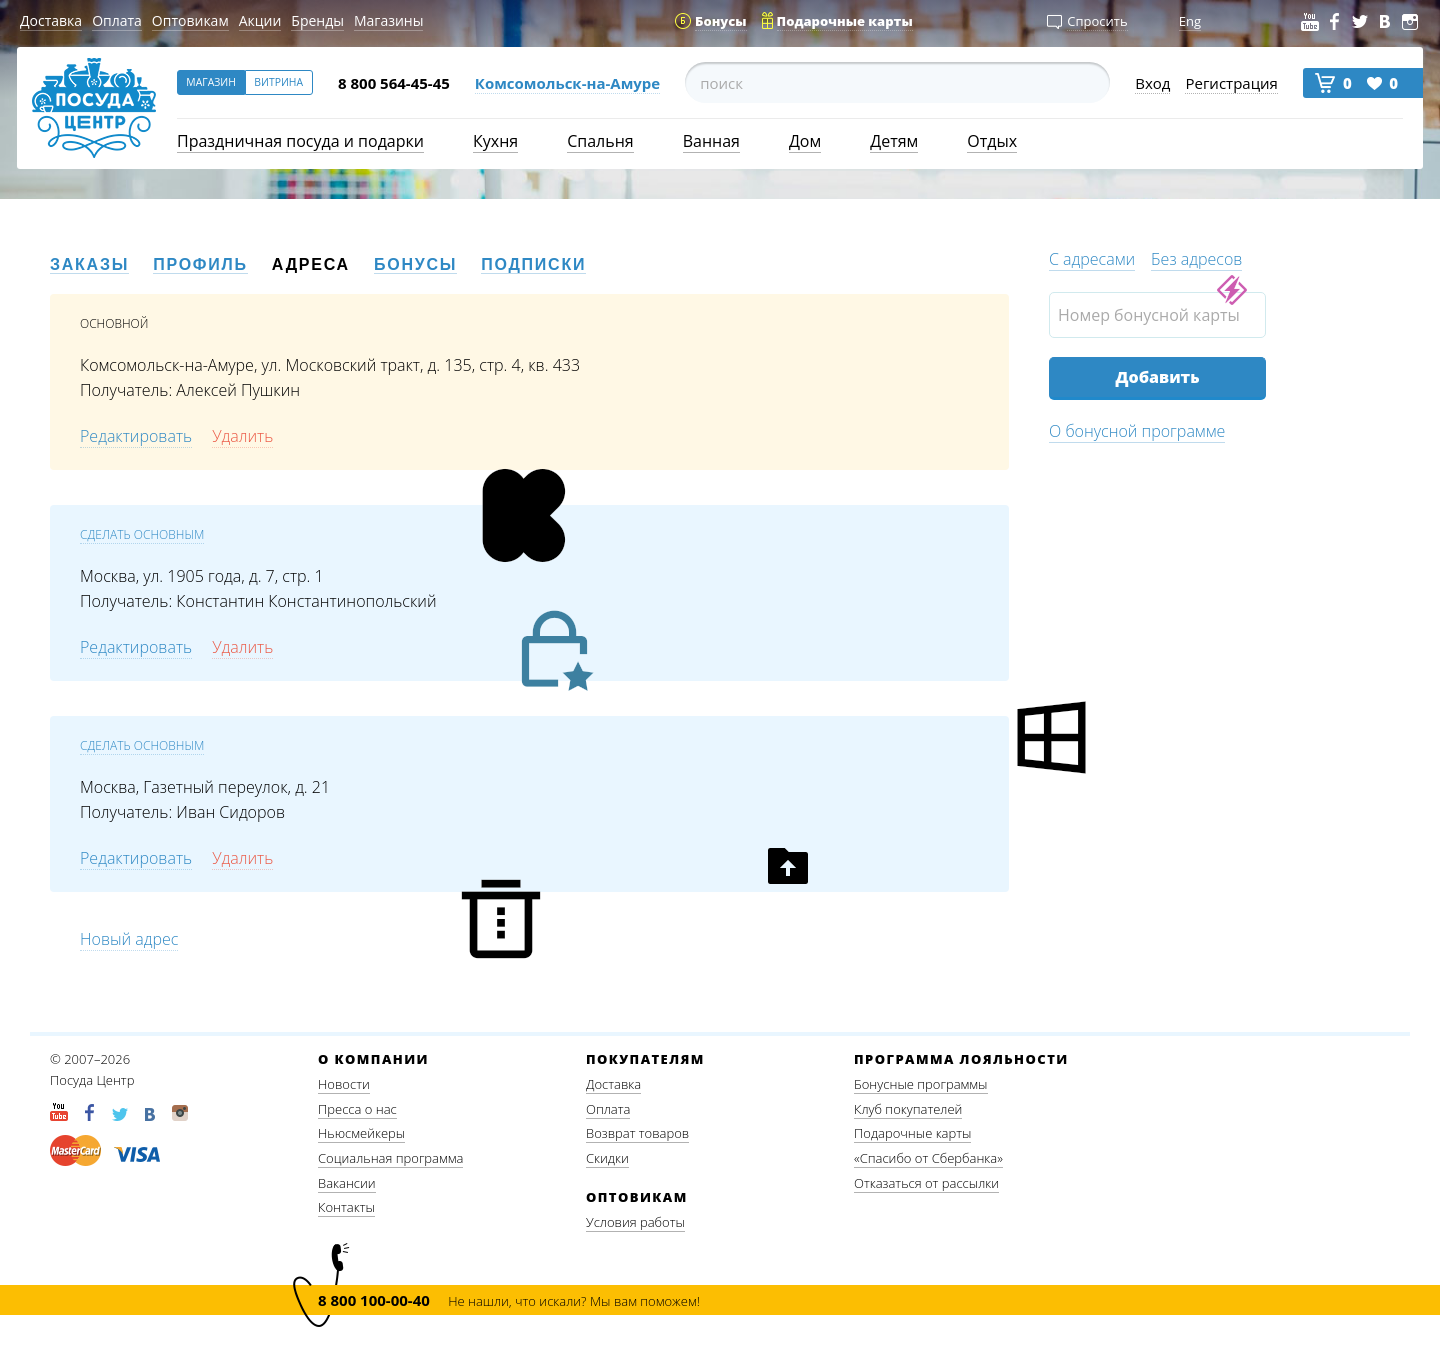 This screenshot has width=1440, height=1365. I want to click on delete selected item, so click(501, 919).